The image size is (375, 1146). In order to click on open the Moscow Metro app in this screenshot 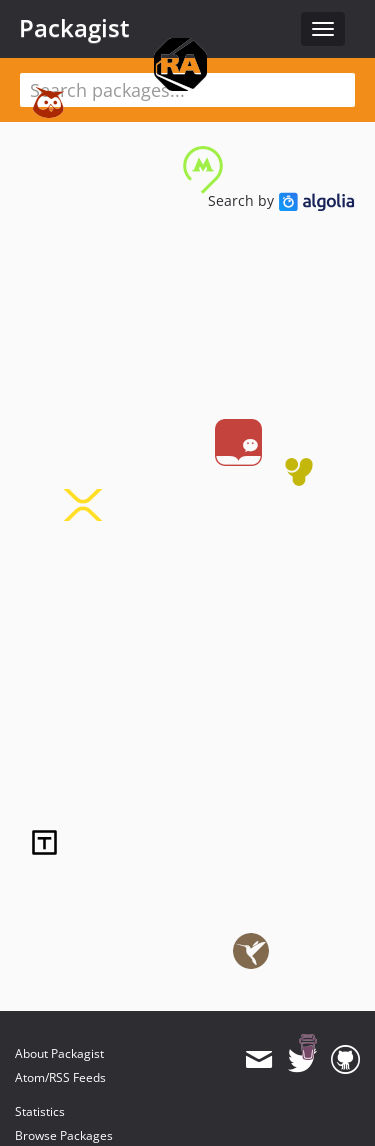, I will do `click(203, 170)`.